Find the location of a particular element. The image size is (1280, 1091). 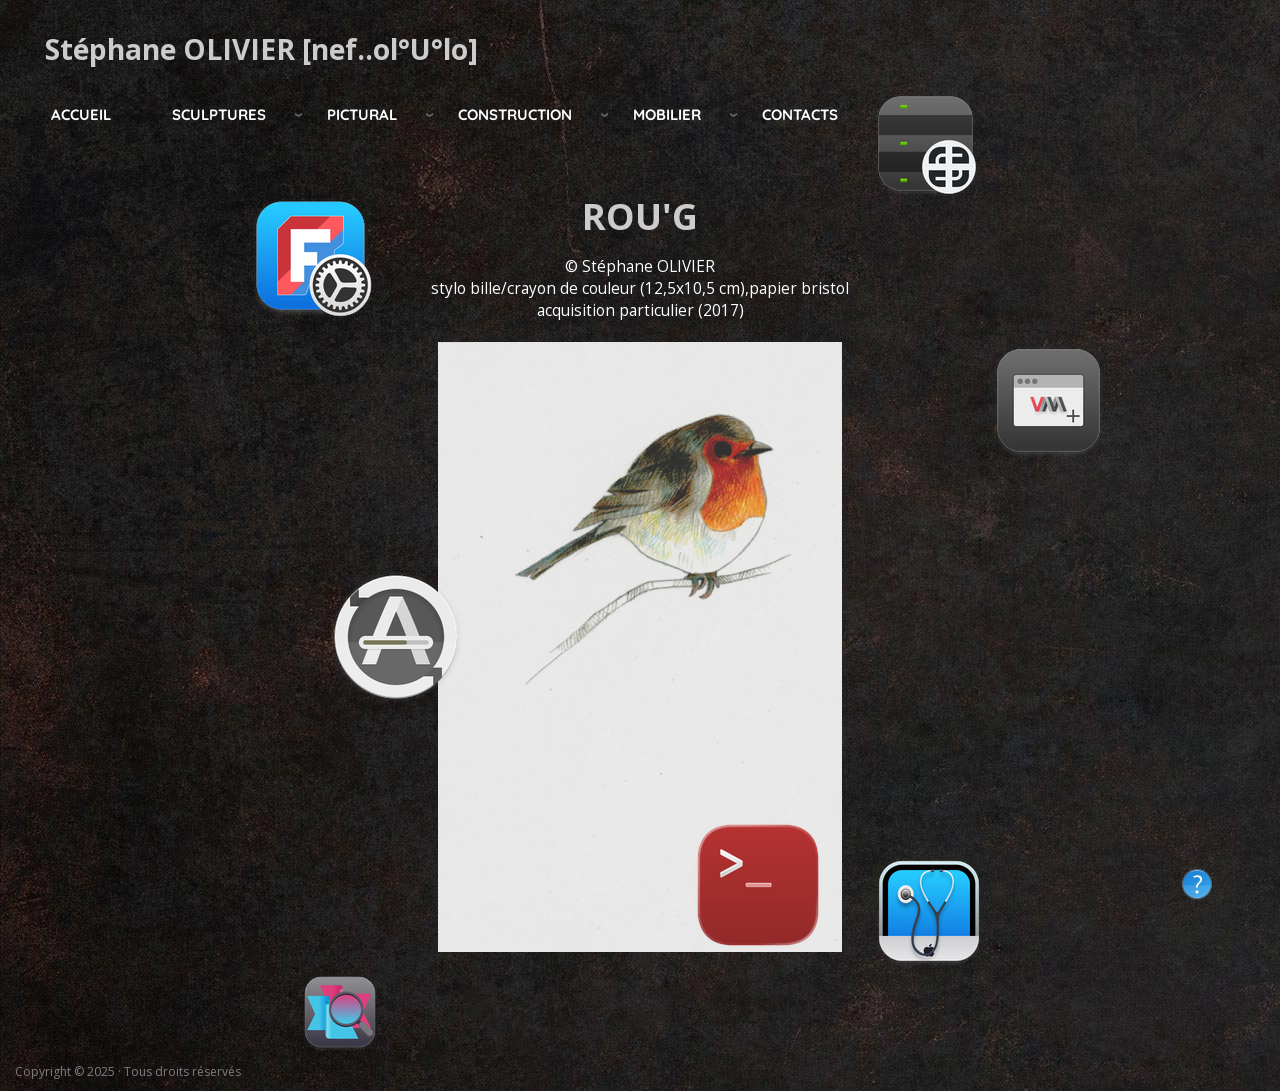

open system cleaner utility is located at coordinates (929, 911).